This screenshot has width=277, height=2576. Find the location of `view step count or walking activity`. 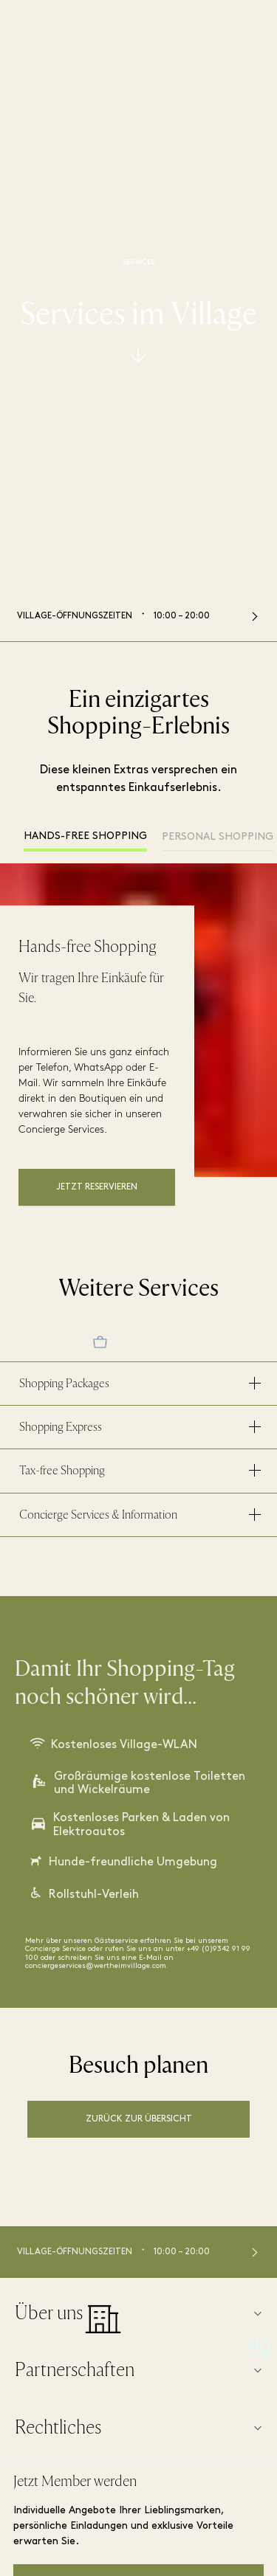

view step count or walking activity is located at coordinates (259, 2347).